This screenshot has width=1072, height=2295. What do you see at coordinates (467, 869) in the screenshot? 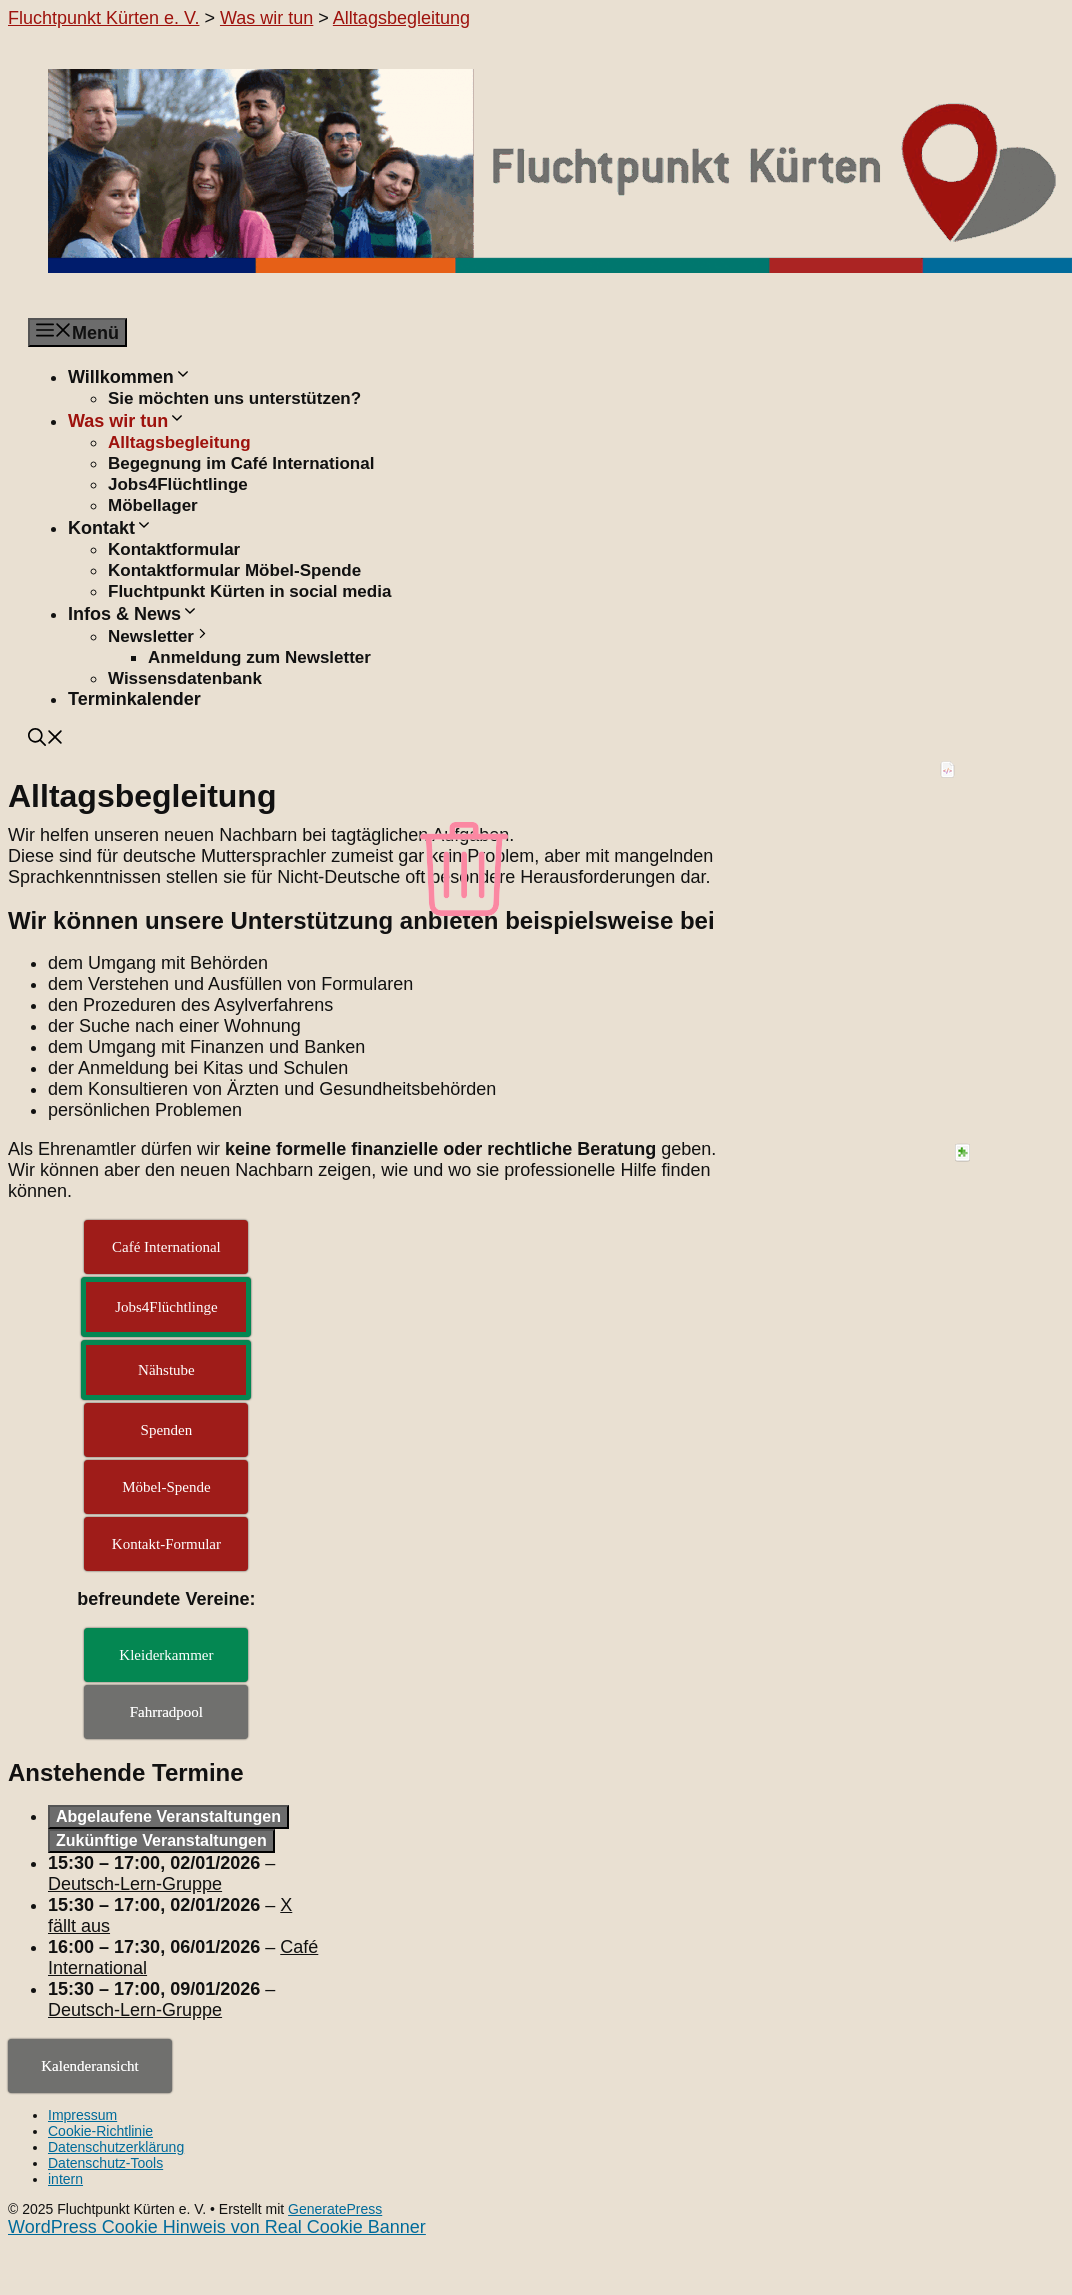
I see `clear file history` at bounding box center [467, 869].